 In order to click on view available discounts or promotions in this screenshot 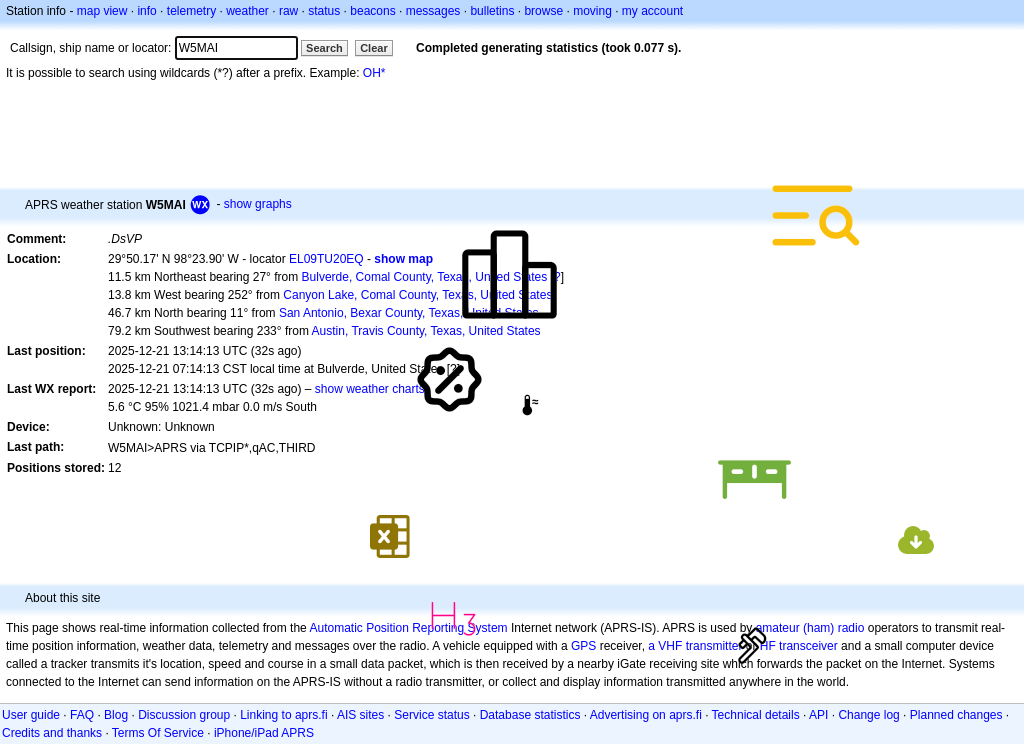, I will do `click(449, 379)`.